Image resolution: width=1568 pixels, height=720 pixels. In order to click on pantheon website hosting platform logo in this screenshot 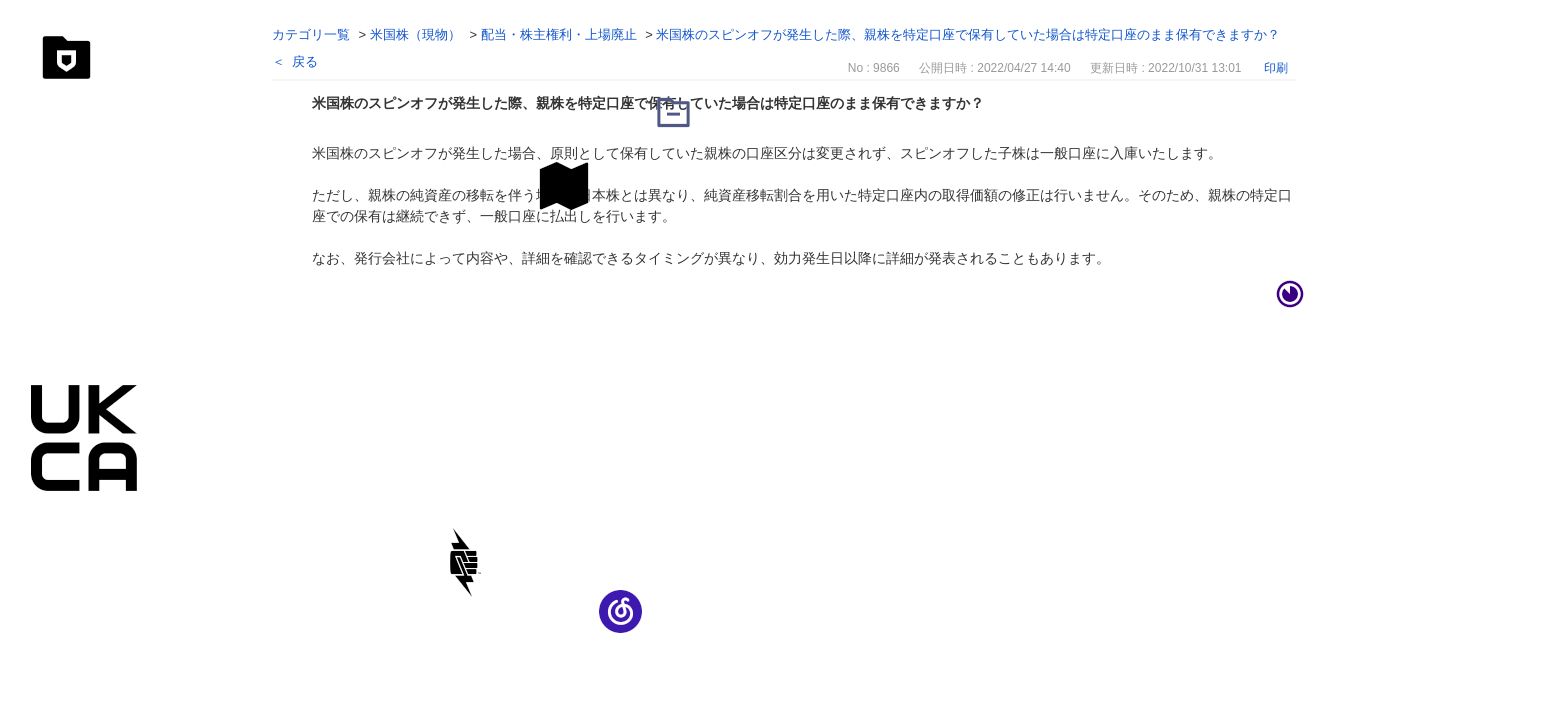, I will do `click(465, 562)`.